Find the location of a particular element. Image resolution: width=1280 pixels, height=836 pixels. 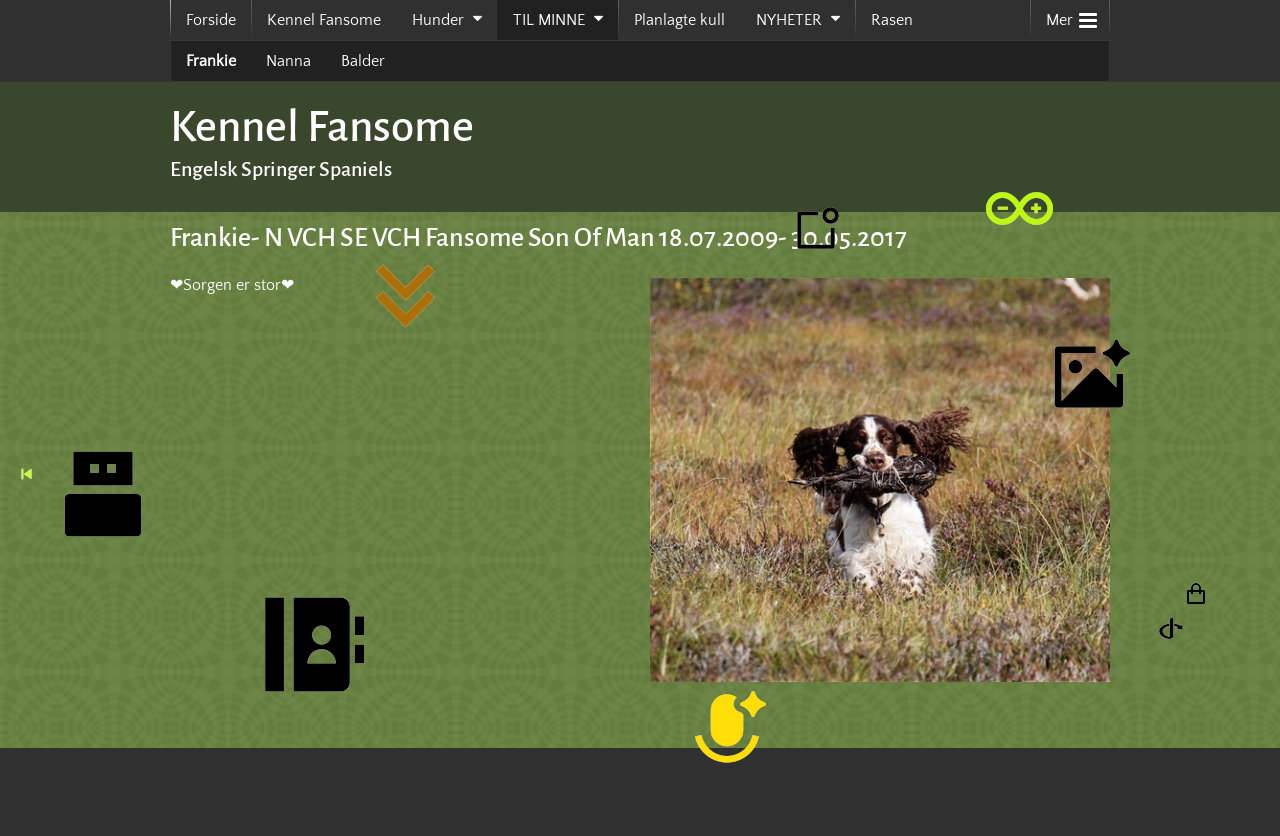

access USB flash drive contents is located at coordinates (103, 494).